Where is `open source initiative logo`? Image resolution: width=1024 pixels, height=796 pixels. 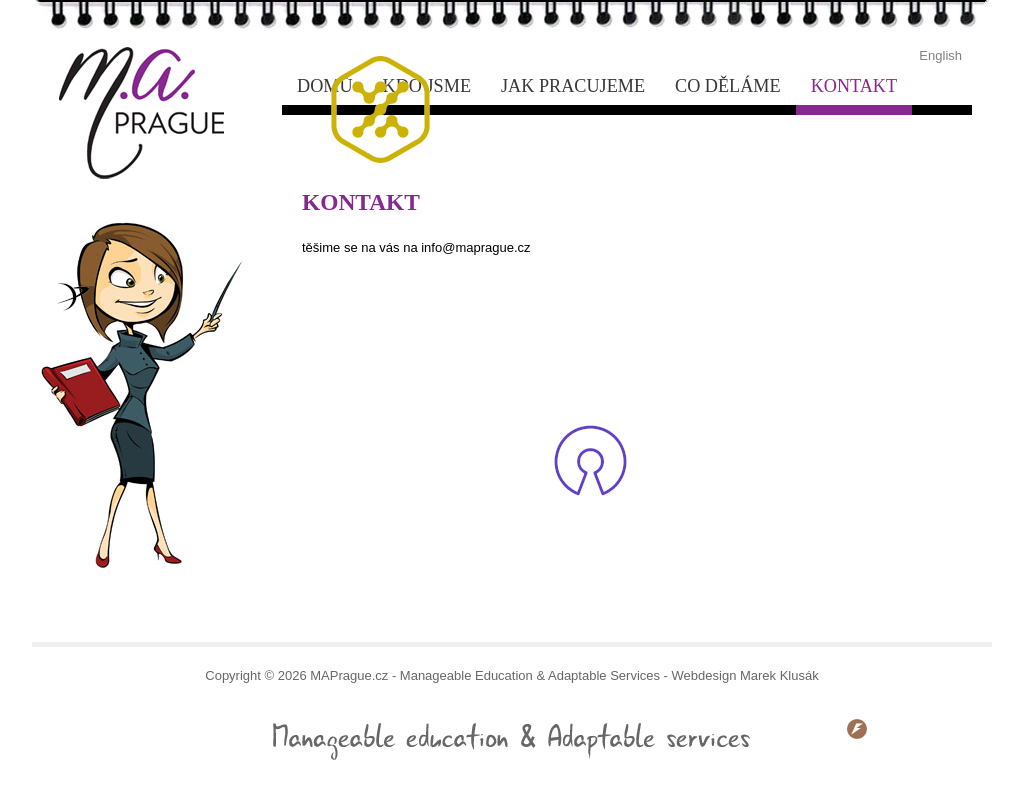 open source initiative logo is located at coordinates (590, 460).